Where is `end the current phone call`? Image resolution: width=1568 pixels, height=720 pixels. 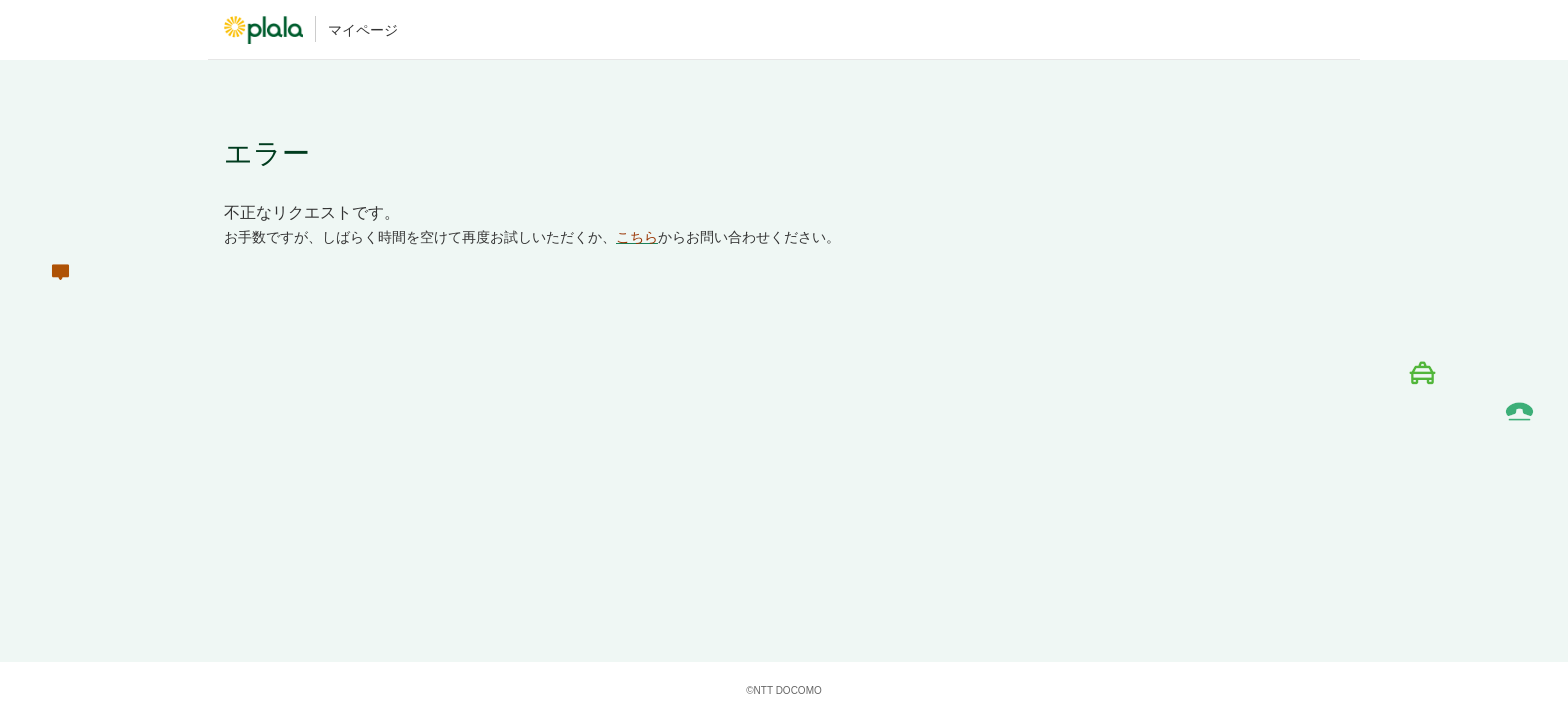
end the current phone call is located at coordinates (1519, 411).